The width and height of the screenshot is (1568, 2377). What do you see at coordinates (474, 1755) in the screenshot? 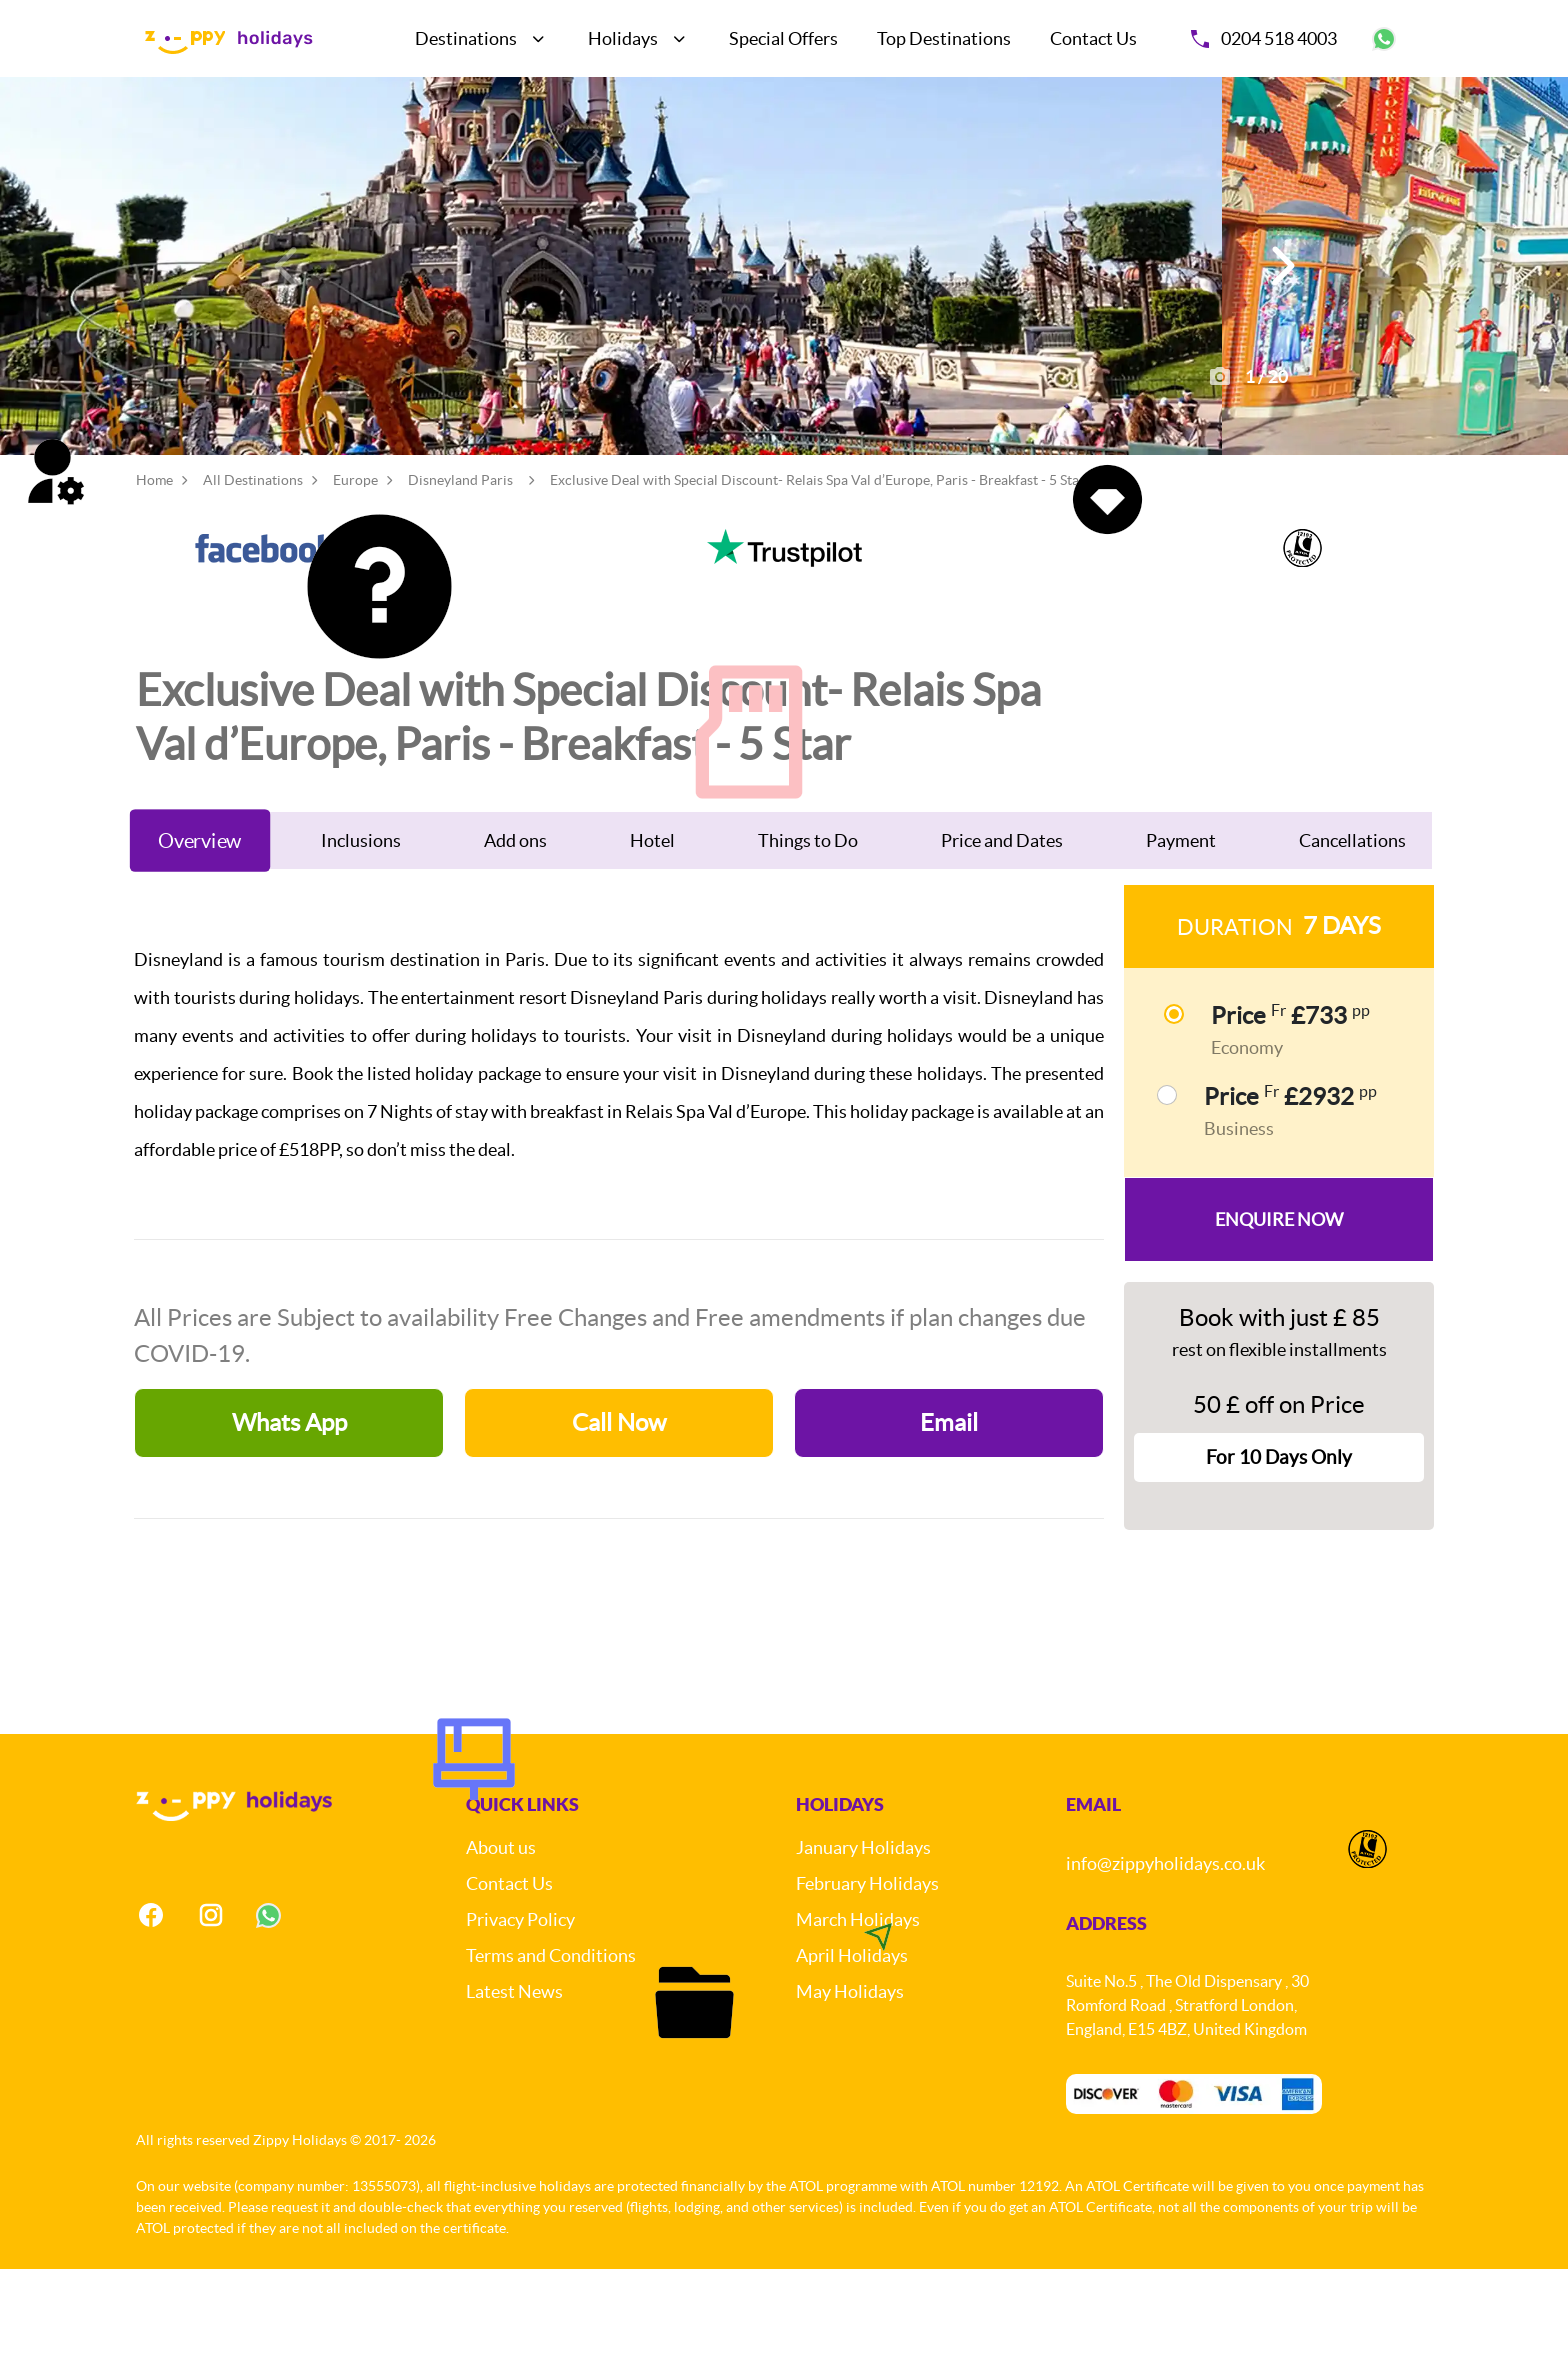
I see `access brush or painting tools` at bounding box center [474, 1755].